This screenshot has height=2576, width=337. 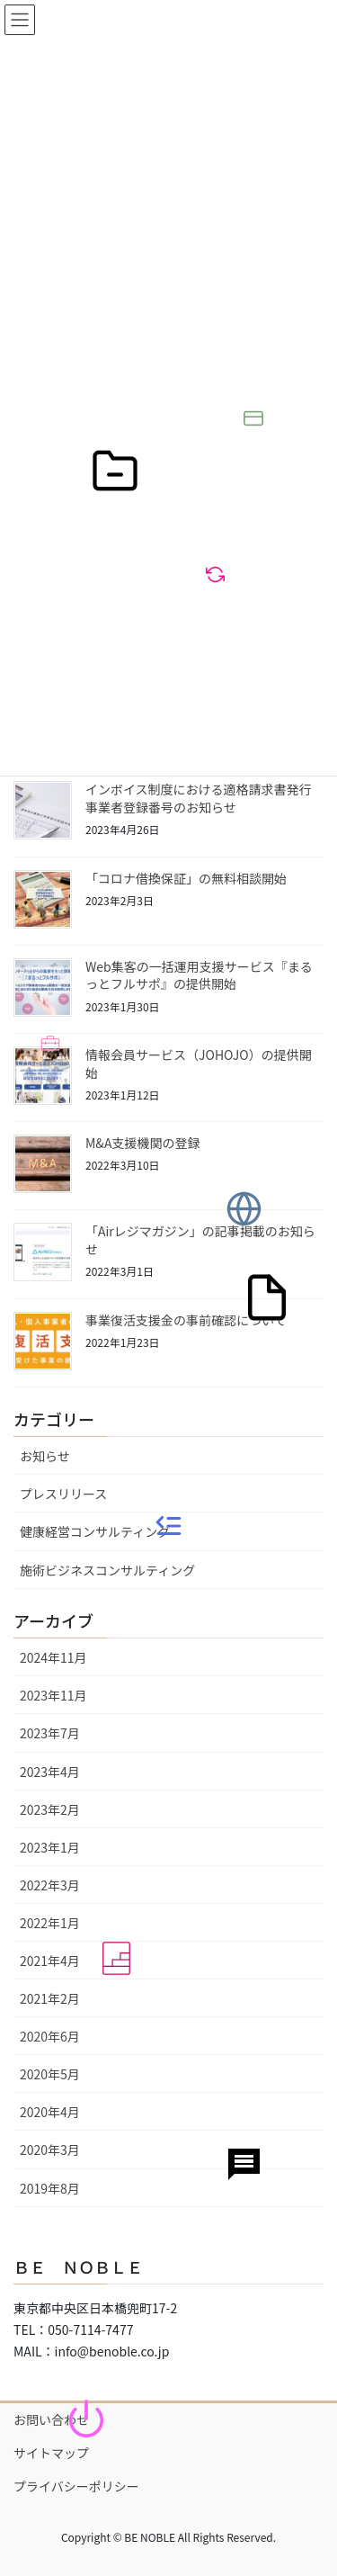 I want to click on refresh or reload content, so click(x=215, y=574).